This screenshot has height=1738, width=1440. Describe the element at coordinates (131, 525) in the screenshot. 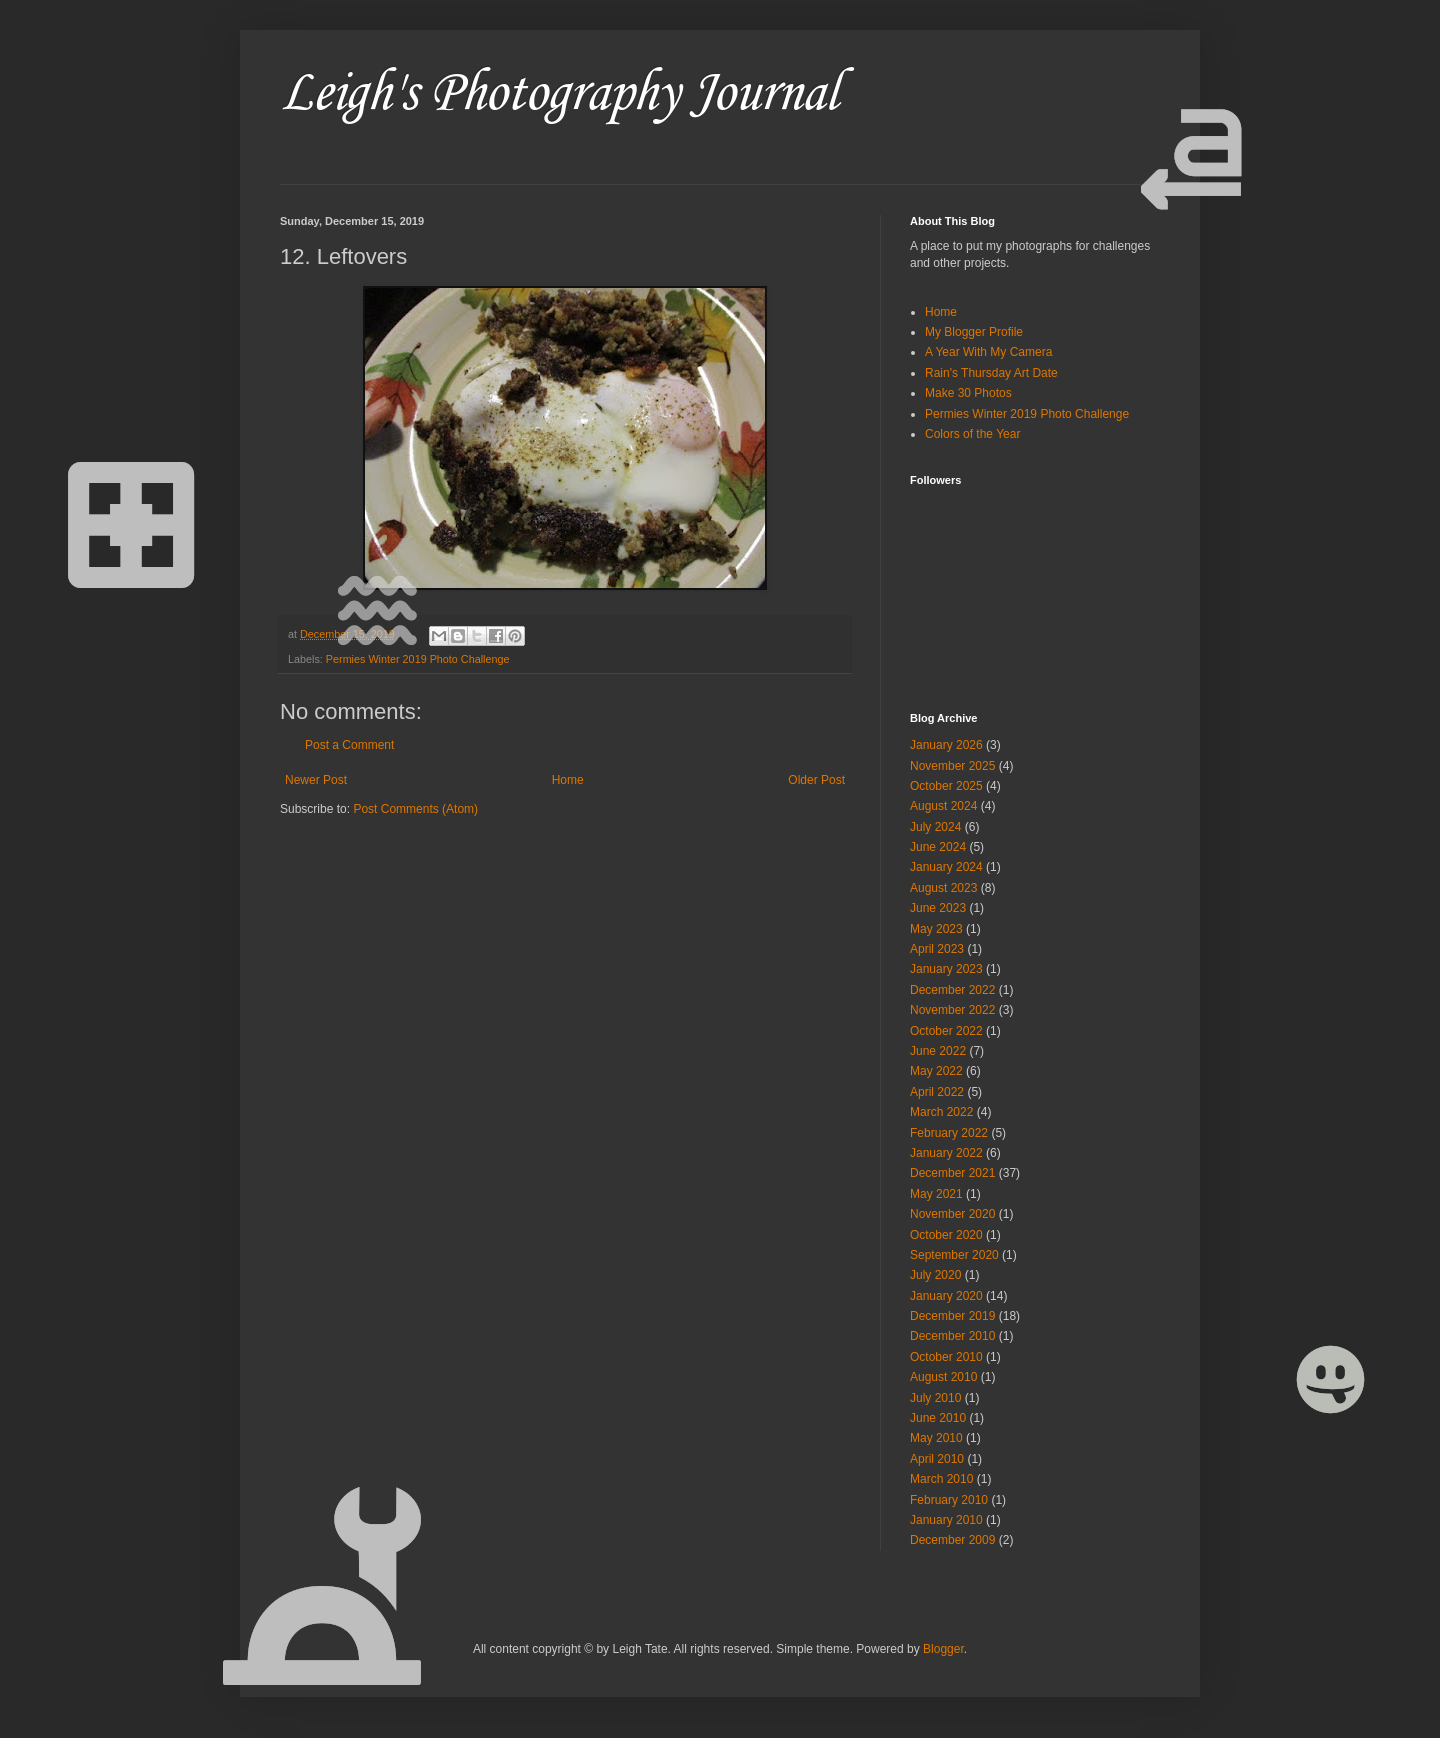

I see `fit content to window` at that location.